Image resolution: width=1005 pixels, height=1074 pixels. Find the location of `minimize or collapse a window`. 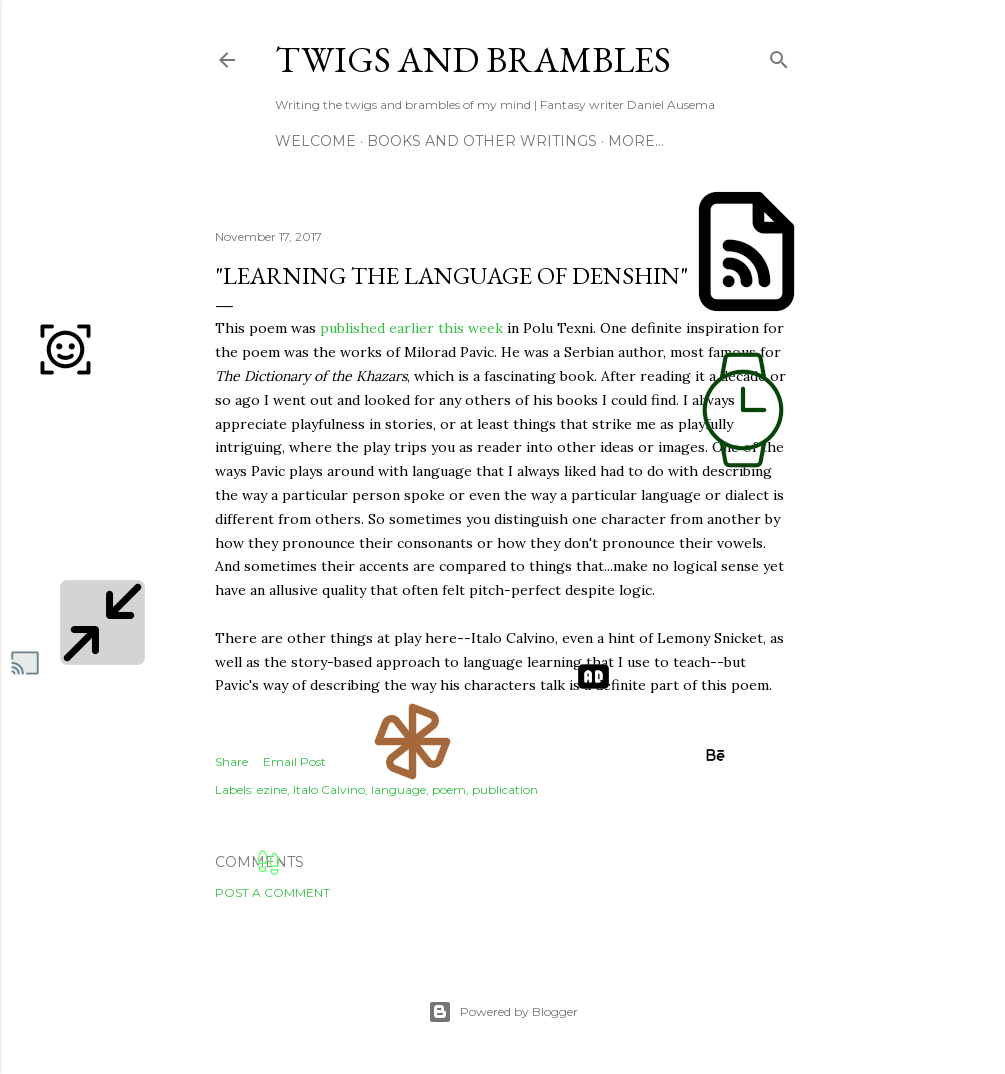

minimize or collapse a window is located at coordinates (102, 622).